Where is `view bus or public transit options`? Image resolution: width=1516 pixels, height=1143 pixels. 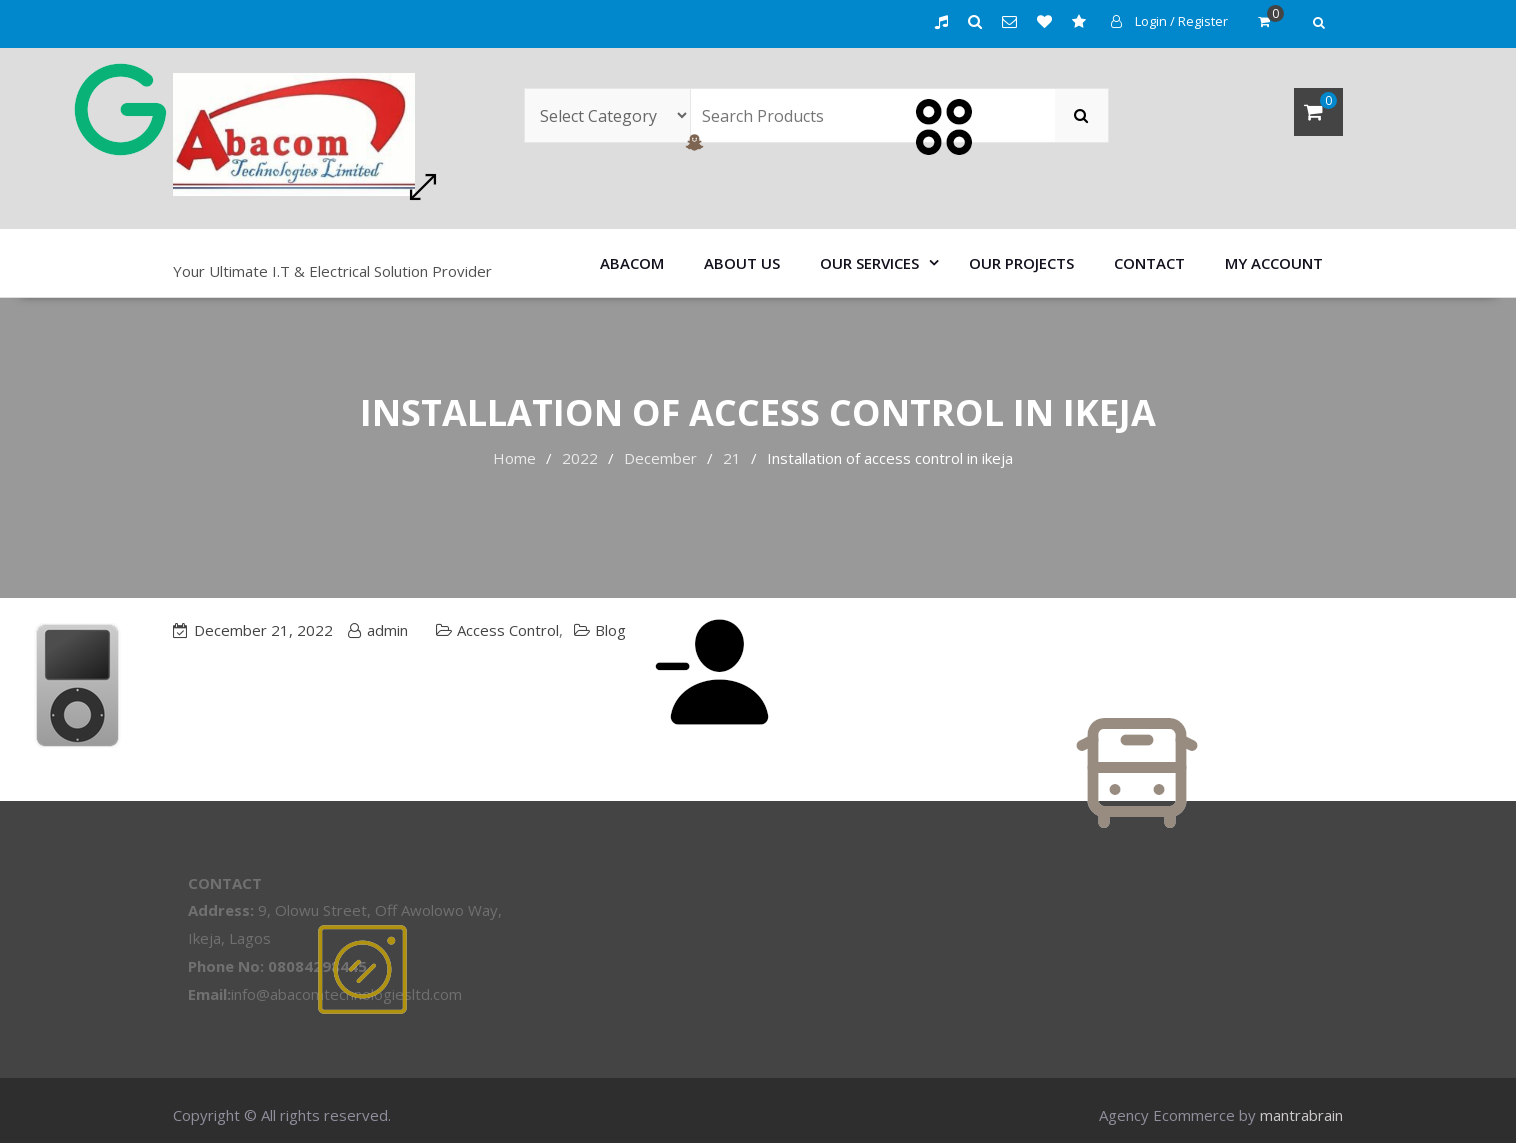 view bus or public transit options is located at coordinates (1137, 773).